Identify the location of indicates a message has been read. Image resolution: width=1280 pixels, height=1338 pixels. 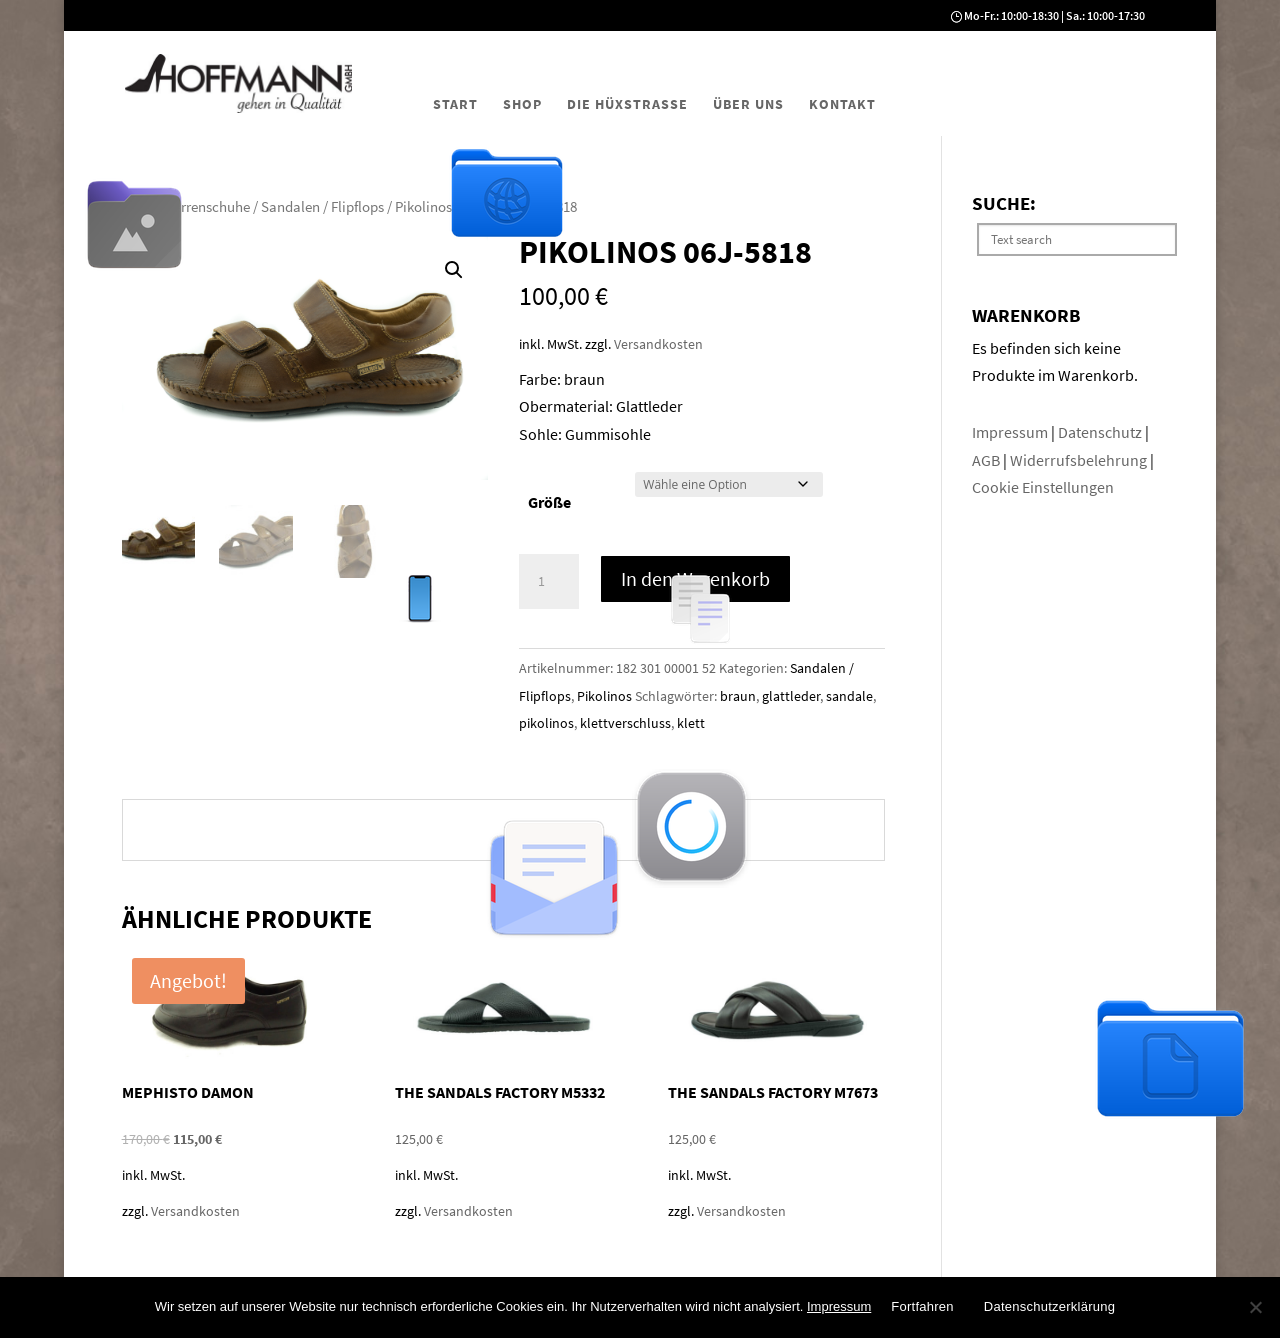
(554, 885).